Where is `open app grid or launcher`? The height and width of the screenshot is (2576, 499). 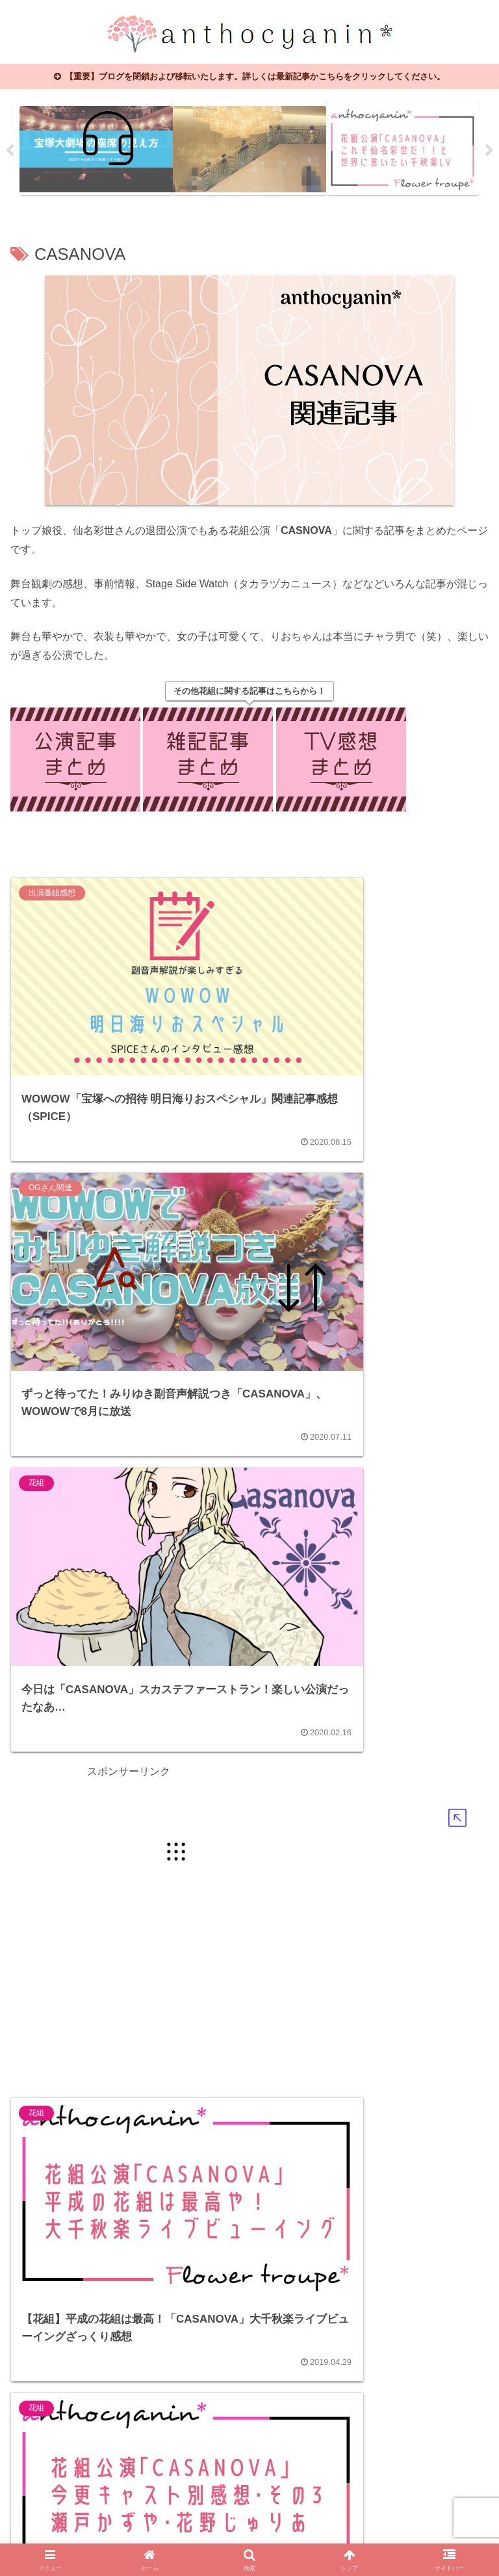 open app grid or launcher is located at coordinates (176, 1852).